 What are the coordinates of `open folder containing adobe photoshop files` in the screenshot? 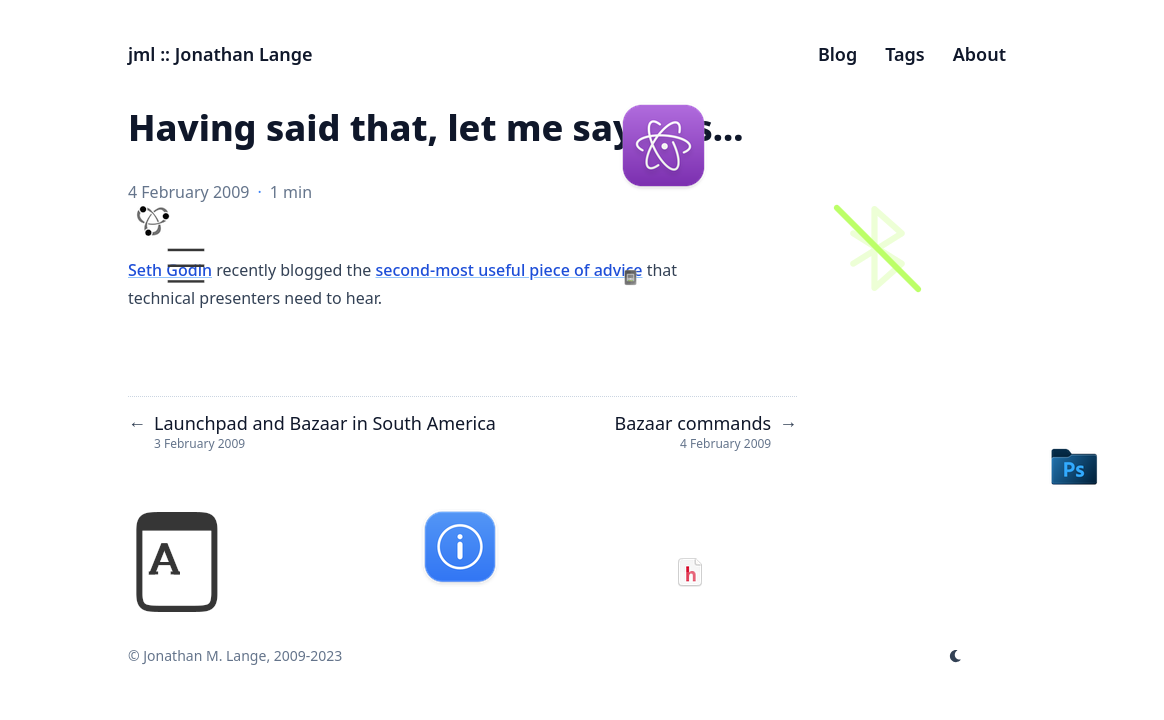 It's located at (1074, 468).